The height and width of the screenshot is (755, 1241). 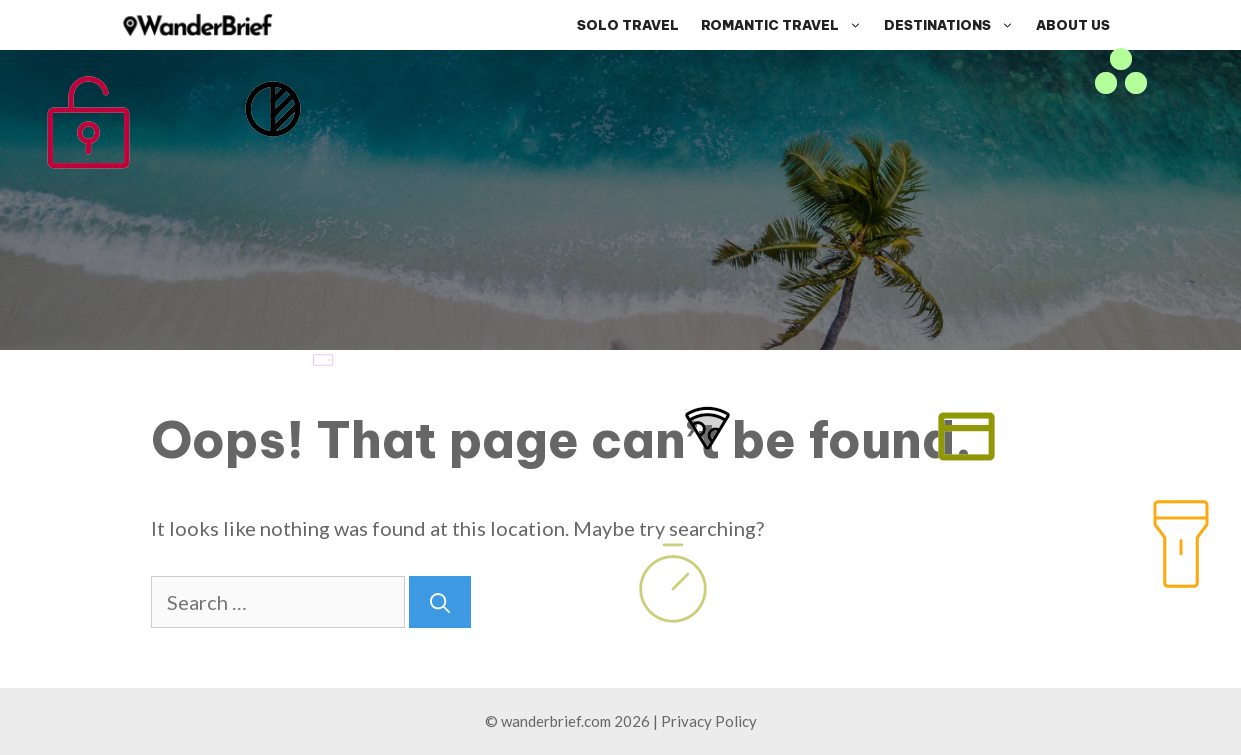 What do you see at coordinates (966, 436) in the screenshot?
I see `open web browser` at bounding box center [966, 436].